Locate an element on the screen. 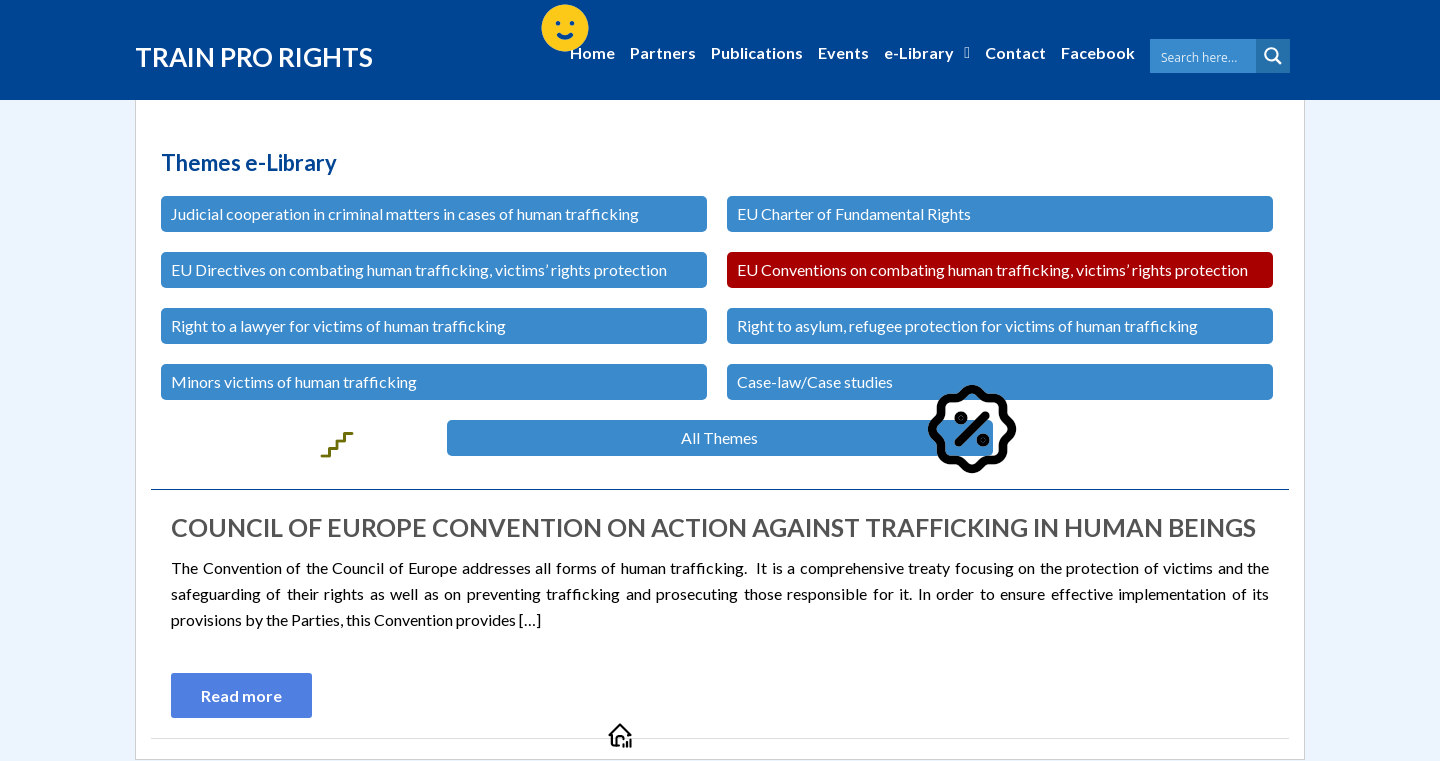 This screenshot has height=761, width=1440. view available discounts or promotions is located at coordinates (972, 429).